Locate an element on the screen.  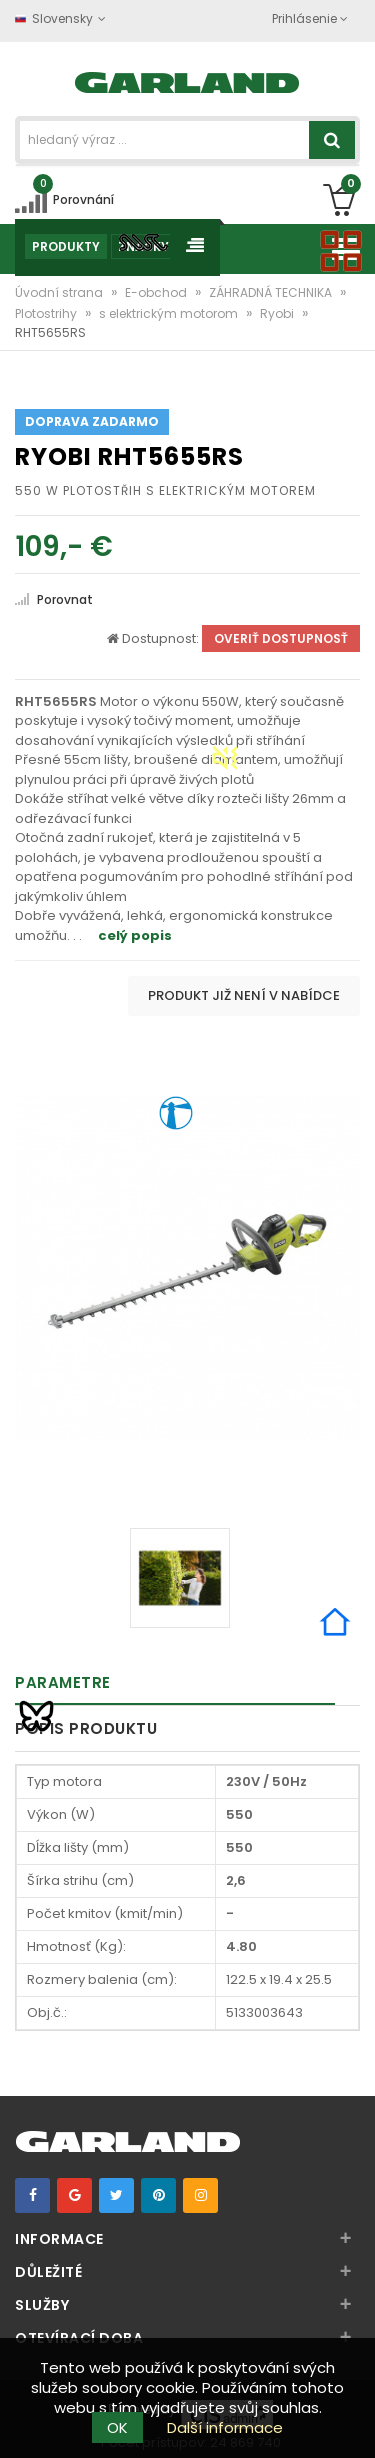
visit the SWC (Speedy Web Compiler) website or documentation is located at coordinates (143, 242).